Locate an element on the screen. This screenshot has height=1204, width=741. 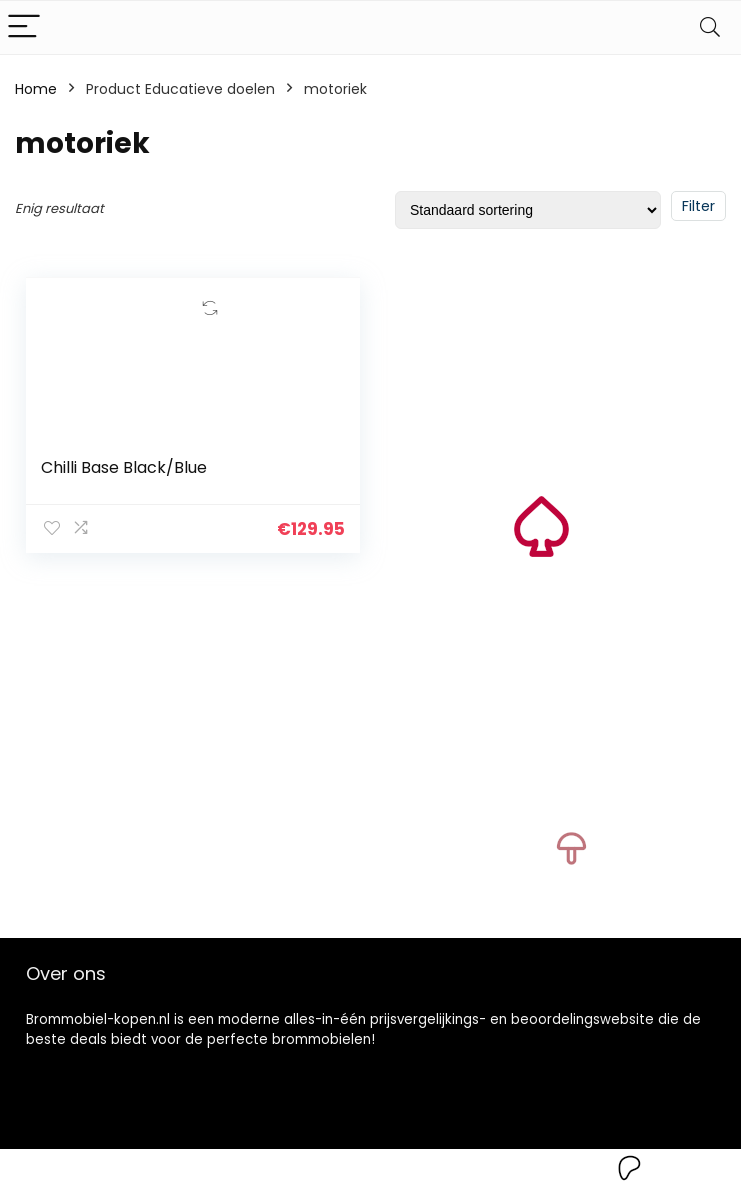
spade suit symbol for card games is located at coordinates (541, 526).